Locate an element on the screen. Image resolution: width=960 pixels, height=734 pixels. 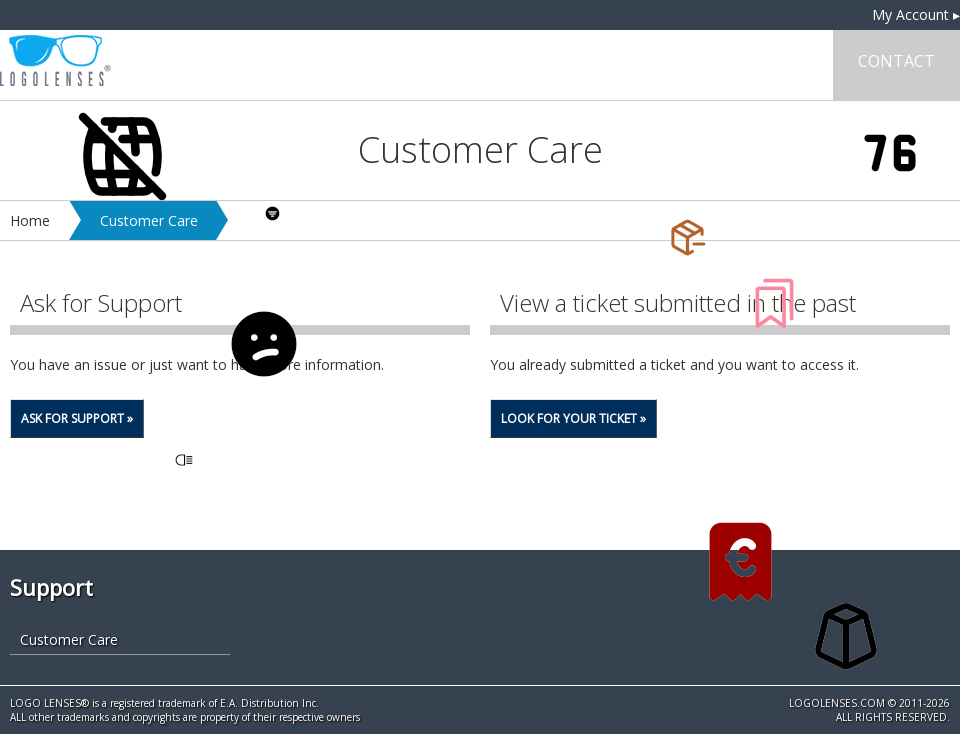
view euro payment receipt is located at coordinates (740, 561).